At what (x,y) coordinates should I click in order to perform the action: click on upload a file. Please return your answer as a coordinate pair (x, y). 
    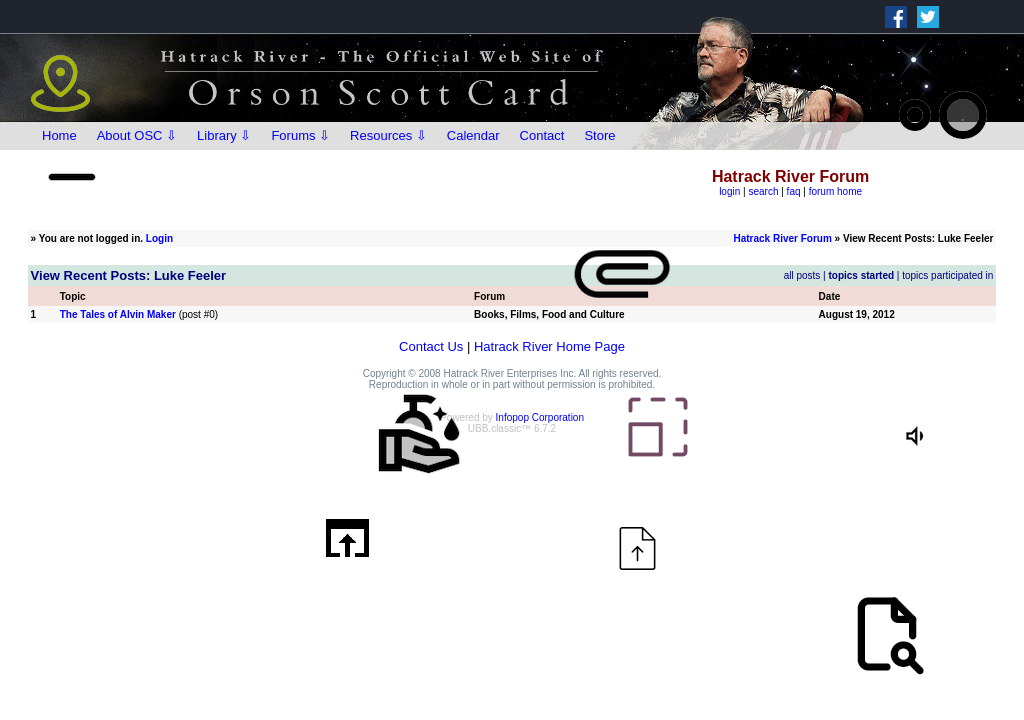
    Looking at the image, I should click on (637, 548).